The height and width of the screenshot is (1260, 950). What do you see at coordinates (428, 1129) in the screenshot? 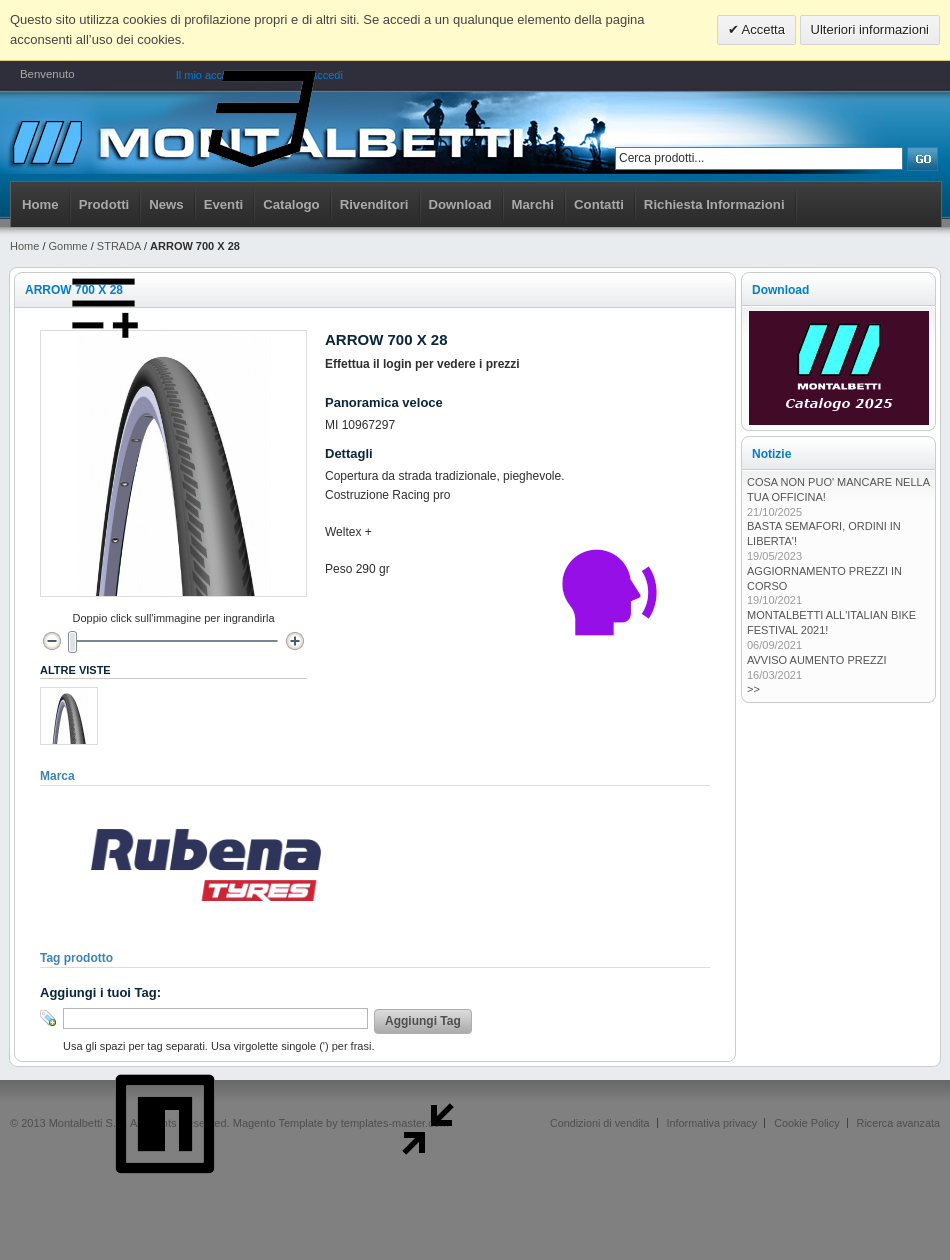
I see `collapse or minimize expanded content` at bounding box center [428, 1129].